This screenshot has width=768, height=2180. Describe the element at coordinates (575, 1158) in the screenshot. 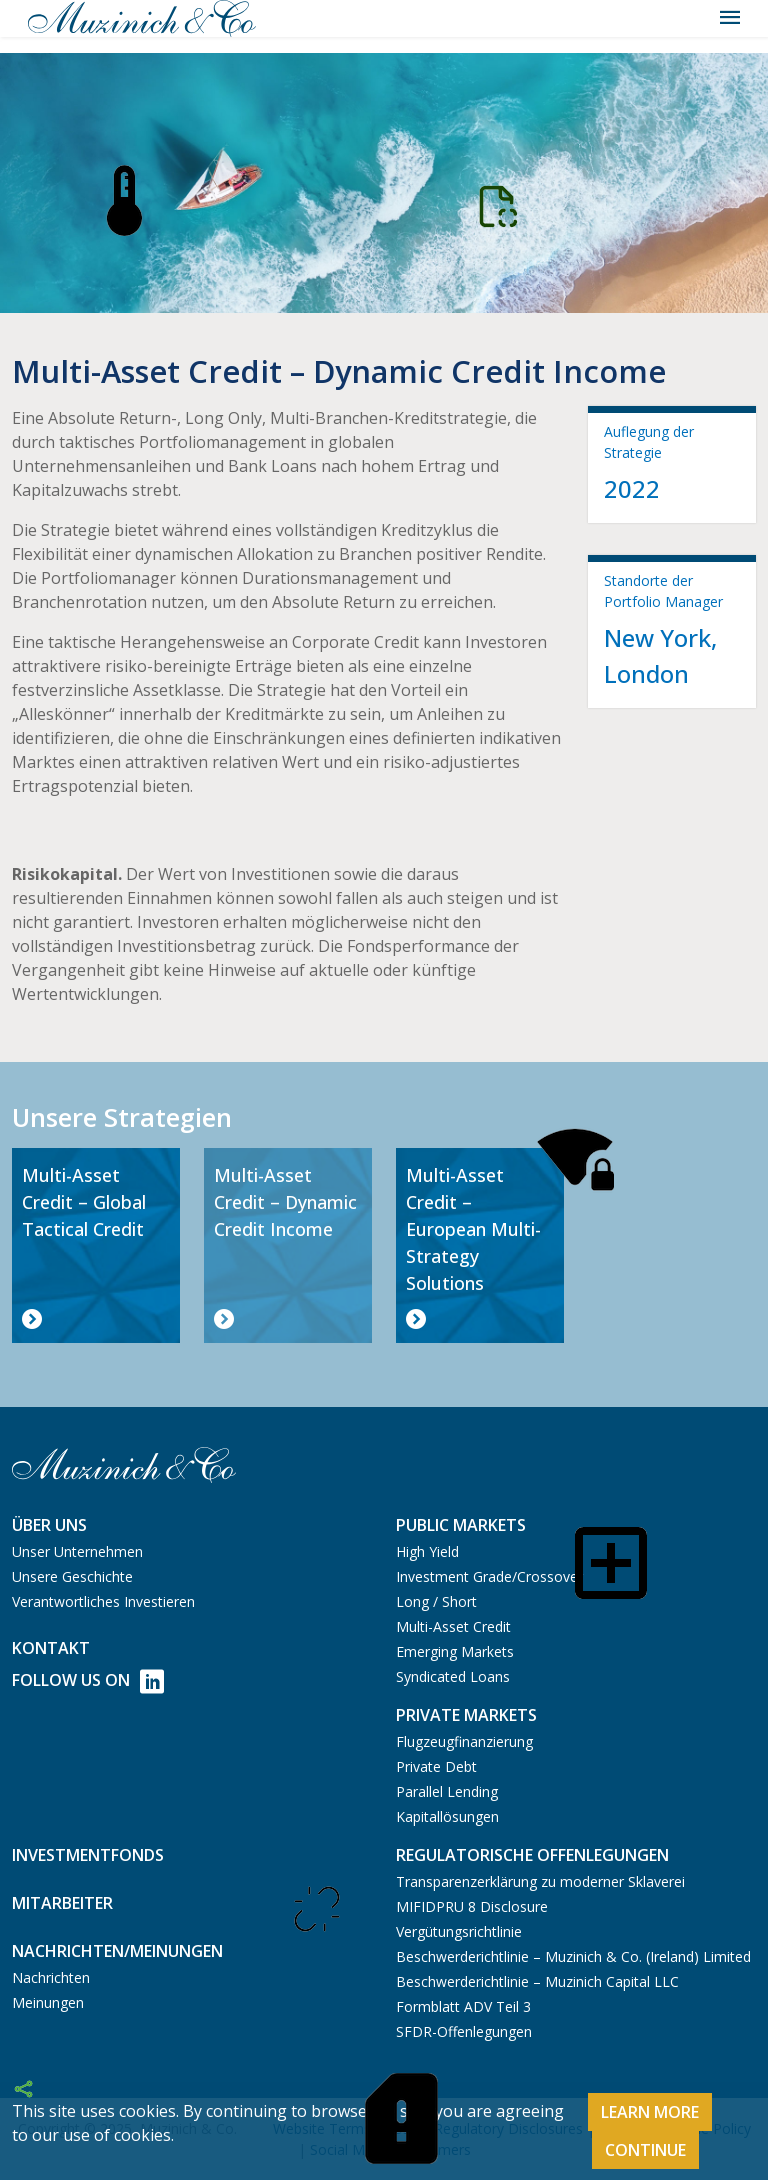

I see `indicates a secure wifi connection at full signal strength` at that location.